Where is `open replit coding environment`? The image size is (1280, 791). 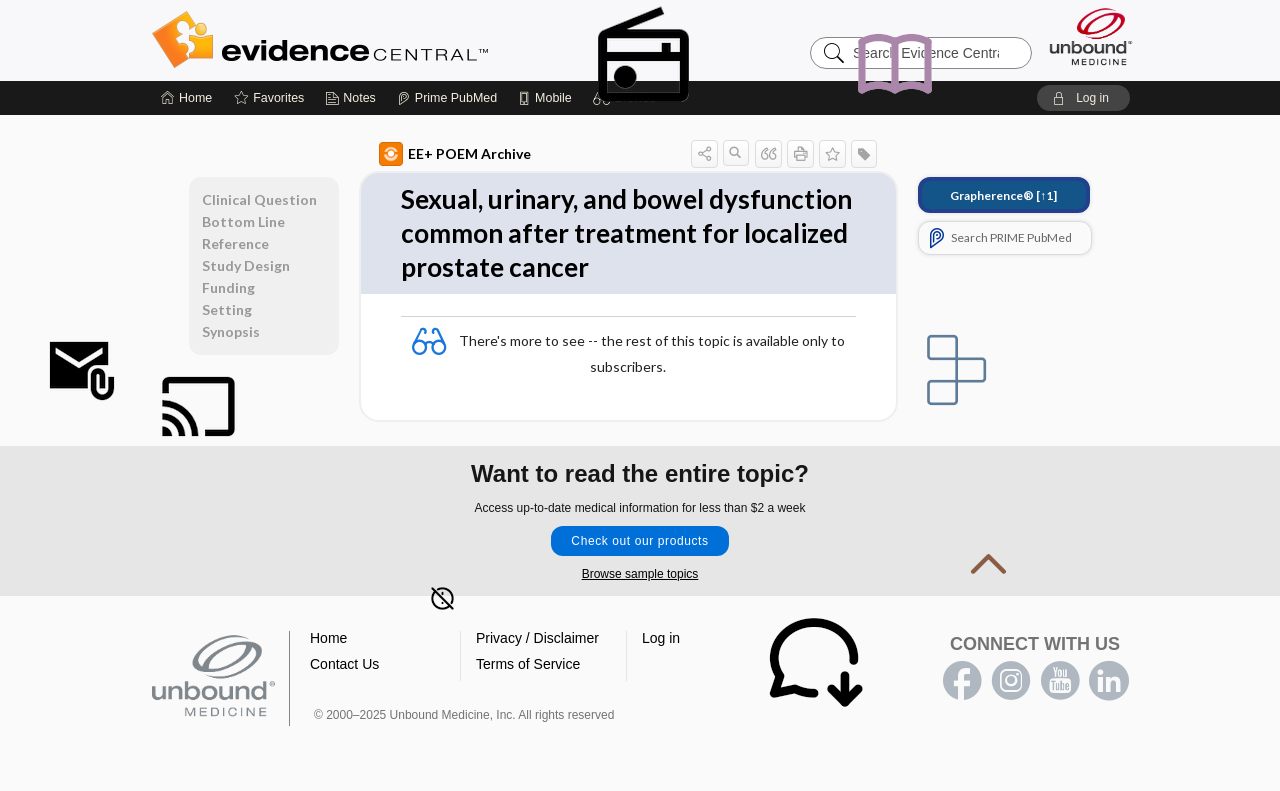 open replit coding environment is located at coordinates (951, 370).